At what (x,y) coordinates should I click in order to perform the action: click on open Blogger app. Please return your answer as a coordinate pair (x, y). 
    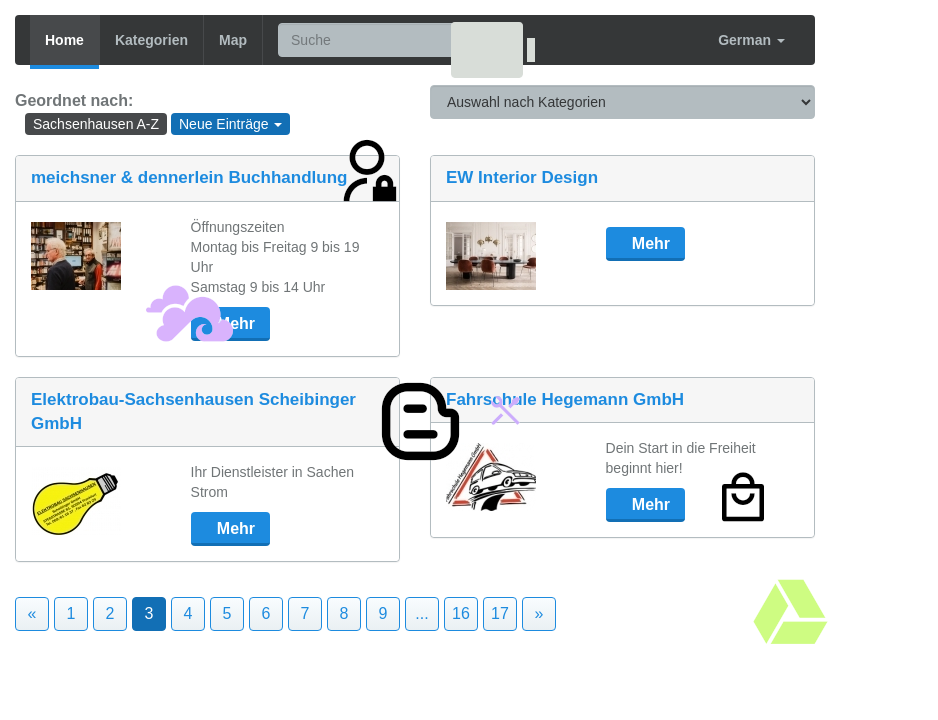
    Looking at the image, I should click on (420, 421).